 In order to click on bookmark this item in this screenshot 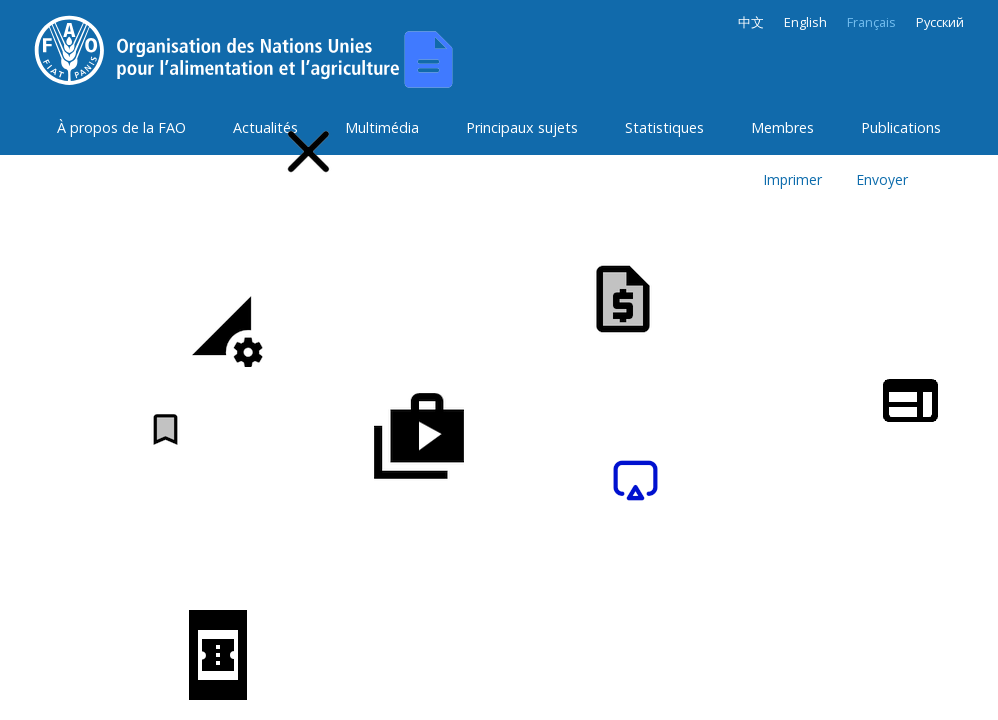, I will do `click(165, 429)`.